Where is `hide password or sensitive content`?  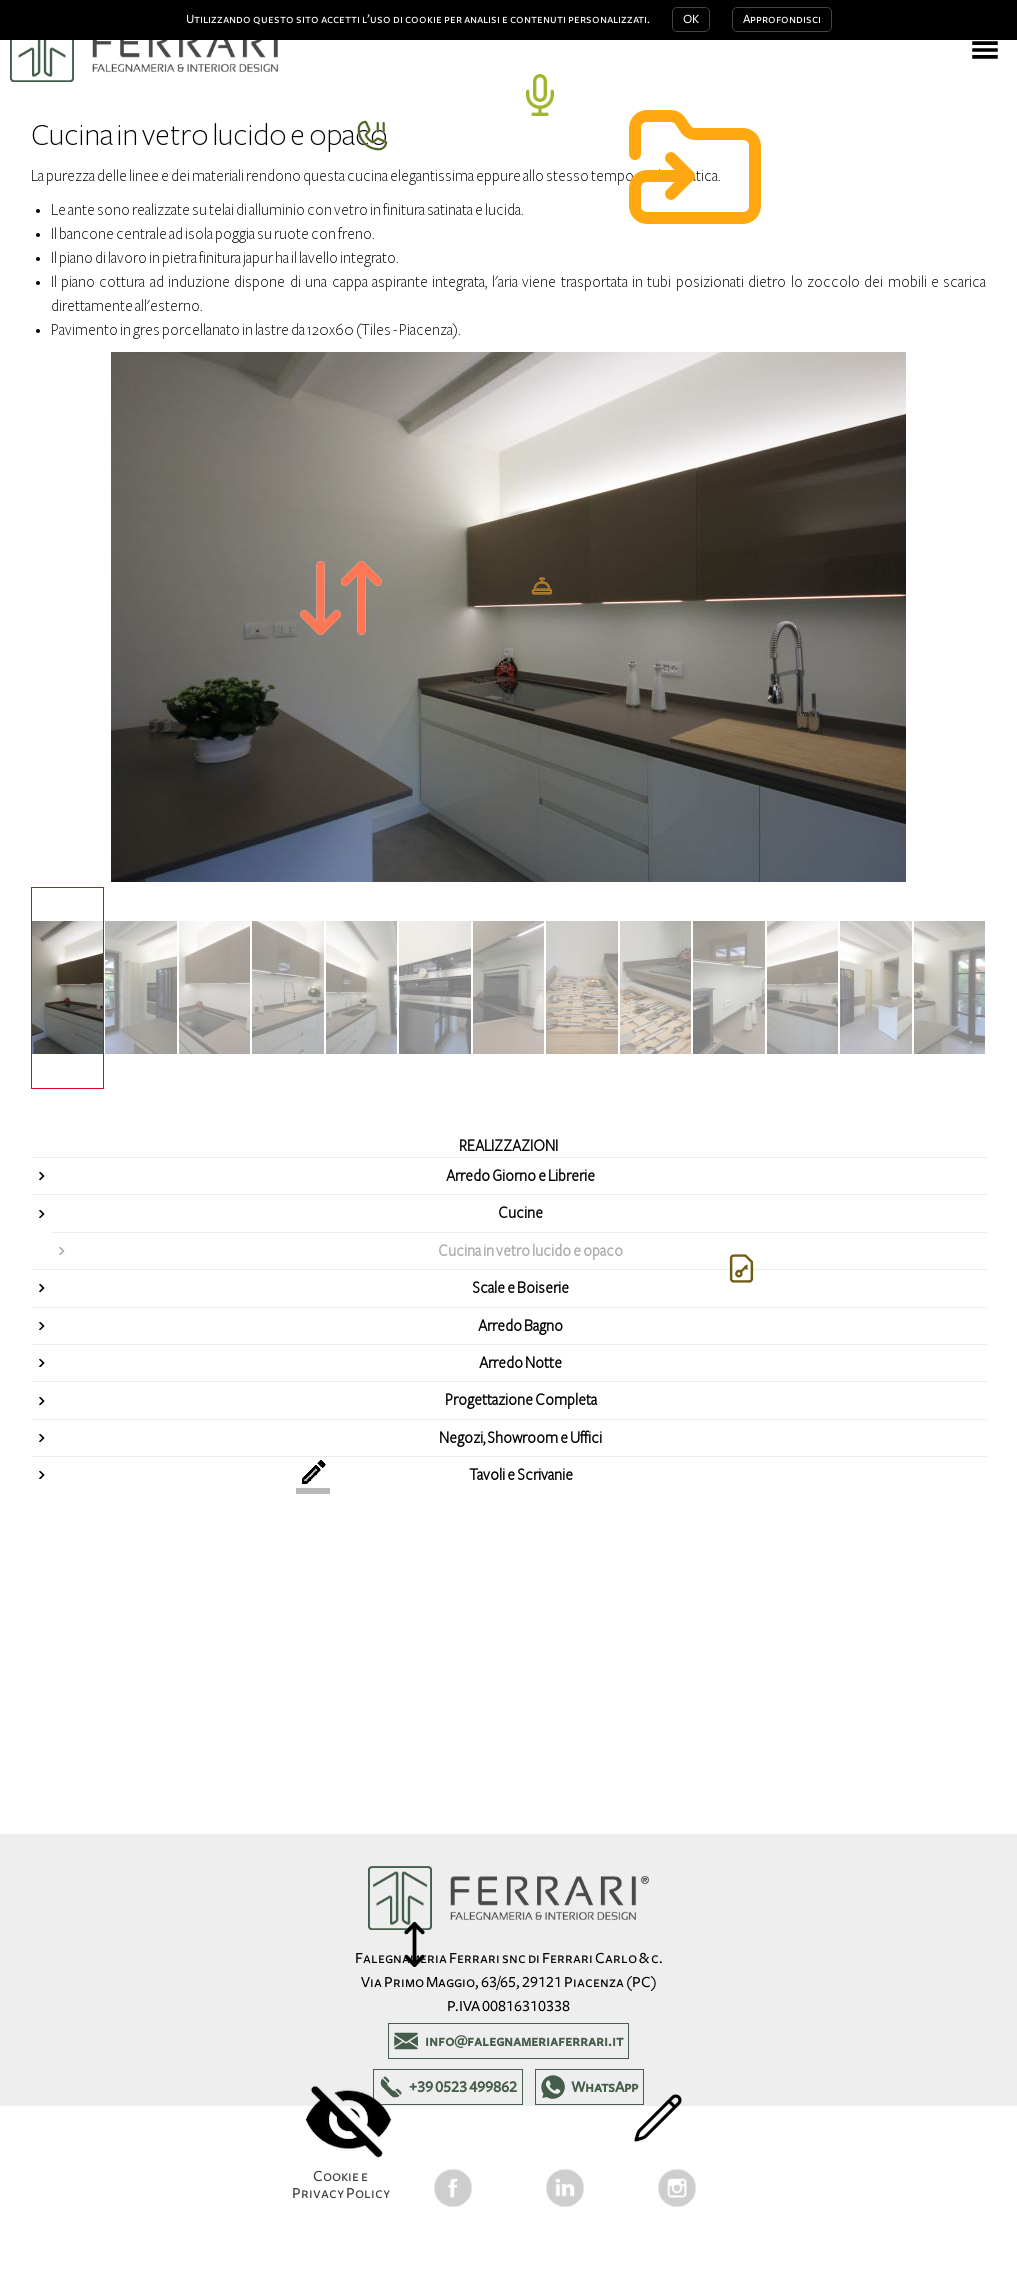
hide password or sensitive content is located at coordinates (348, 2121).